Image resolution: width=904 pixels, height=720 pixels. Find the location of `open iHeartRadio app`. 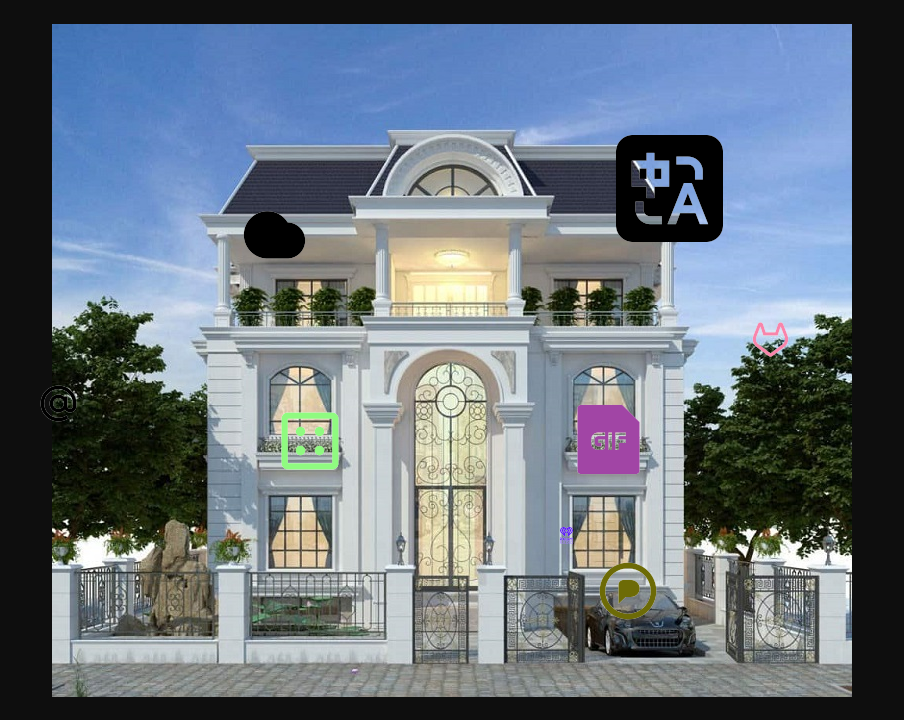

open iHeartRadio app is located at coordinates (566, 535).